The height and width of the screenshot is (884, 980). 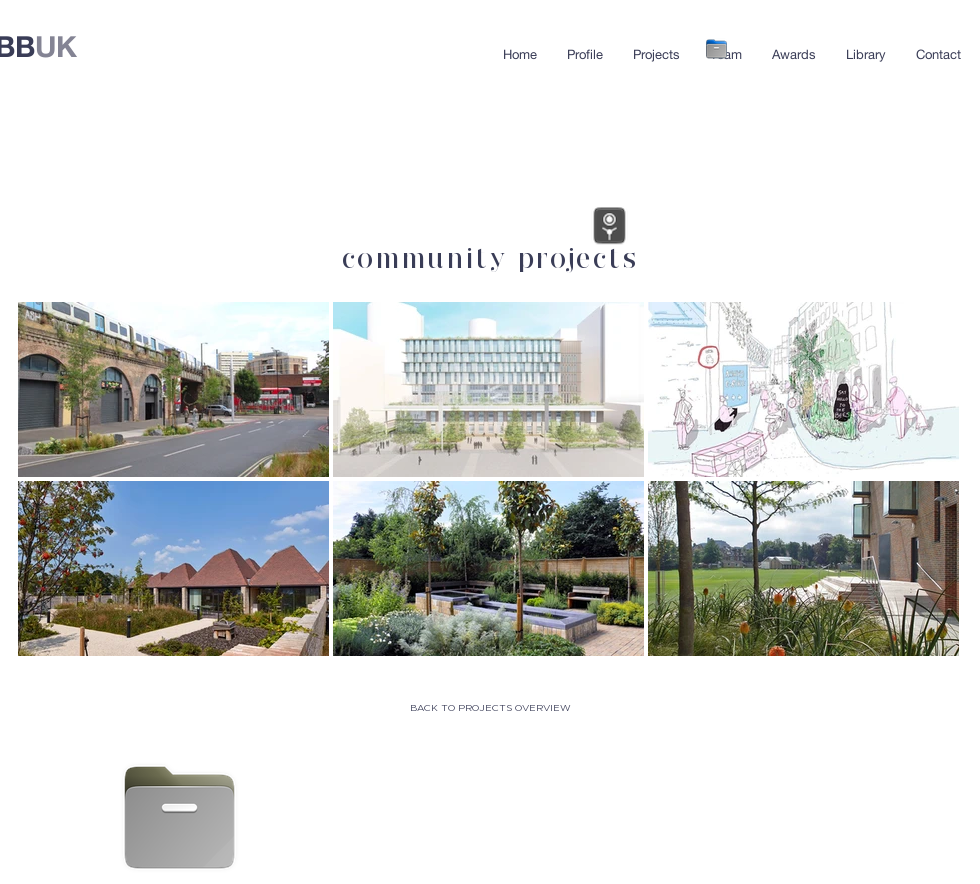 What do you see at coordinates (179, 817) in the screenshot?
I see `open the files application` at bounding box center [179, 817].